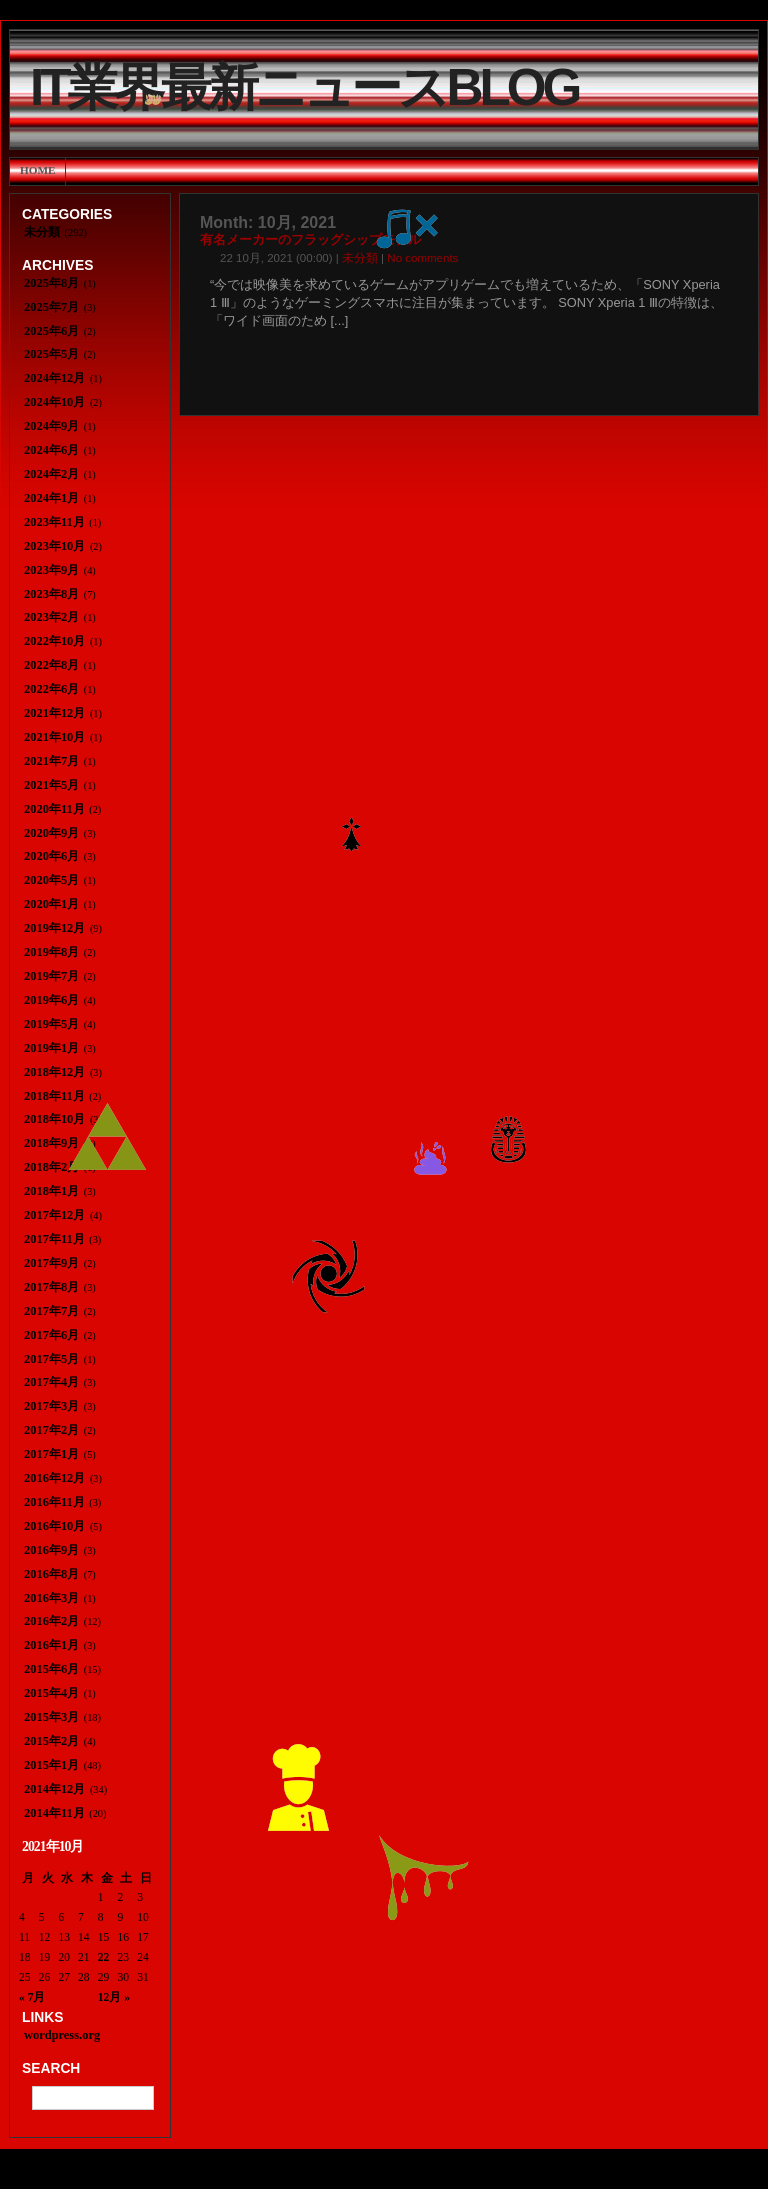 This screenshot has width=768, height=2189. Describe the element at coordinates (351, 834) in the screenshot. I see `heraldic ermine symbol used in coat of arms or crest designs` at that location.